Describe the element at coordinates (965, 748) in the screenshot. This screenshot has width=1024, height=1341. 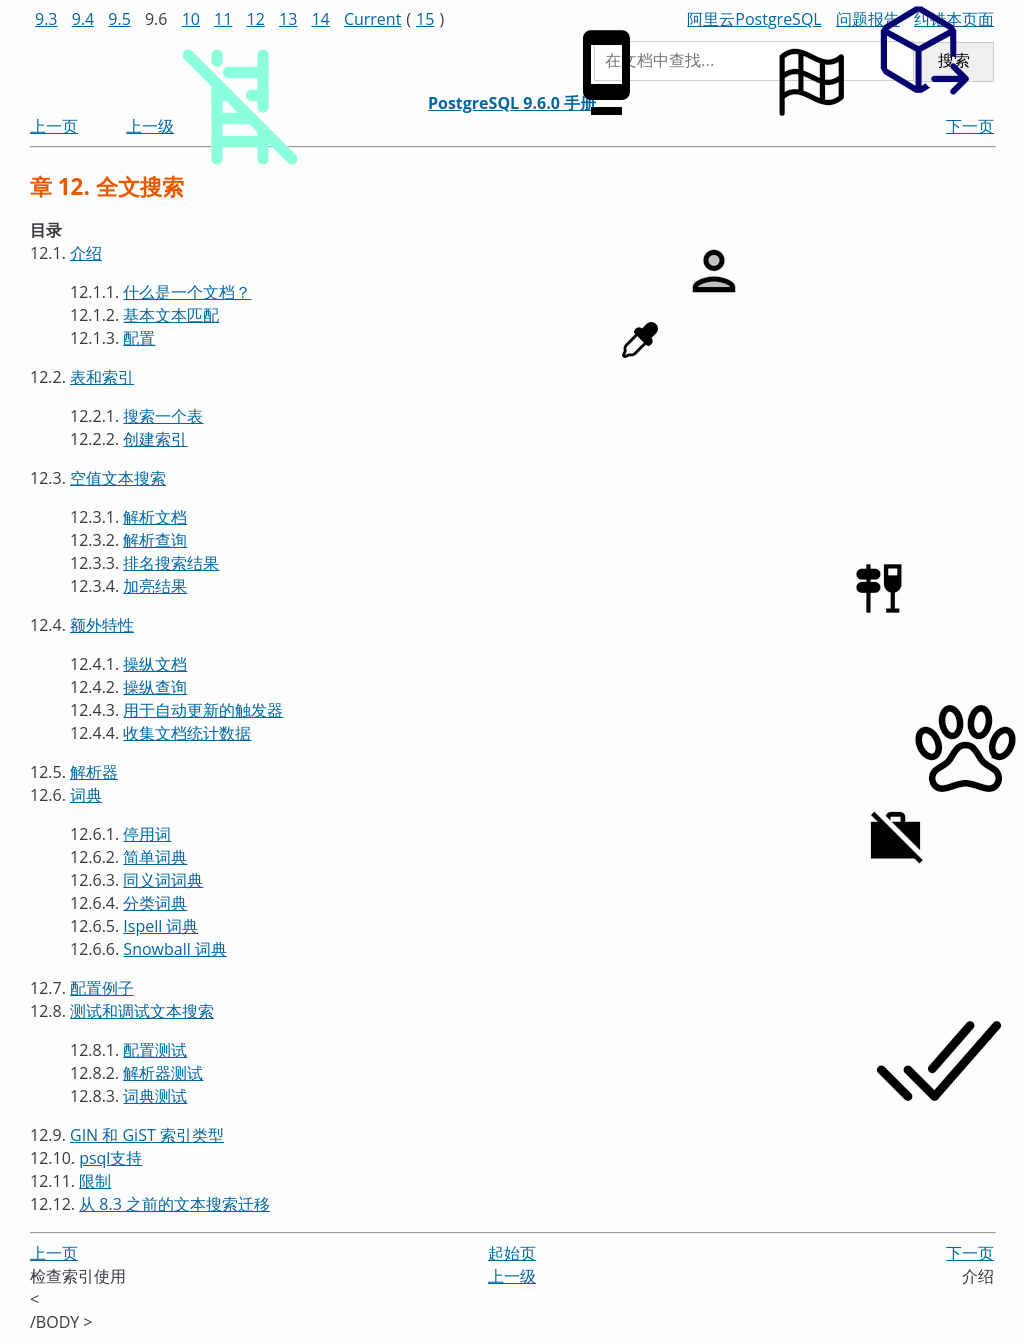
I see `access pet-related features or settings` at that location.